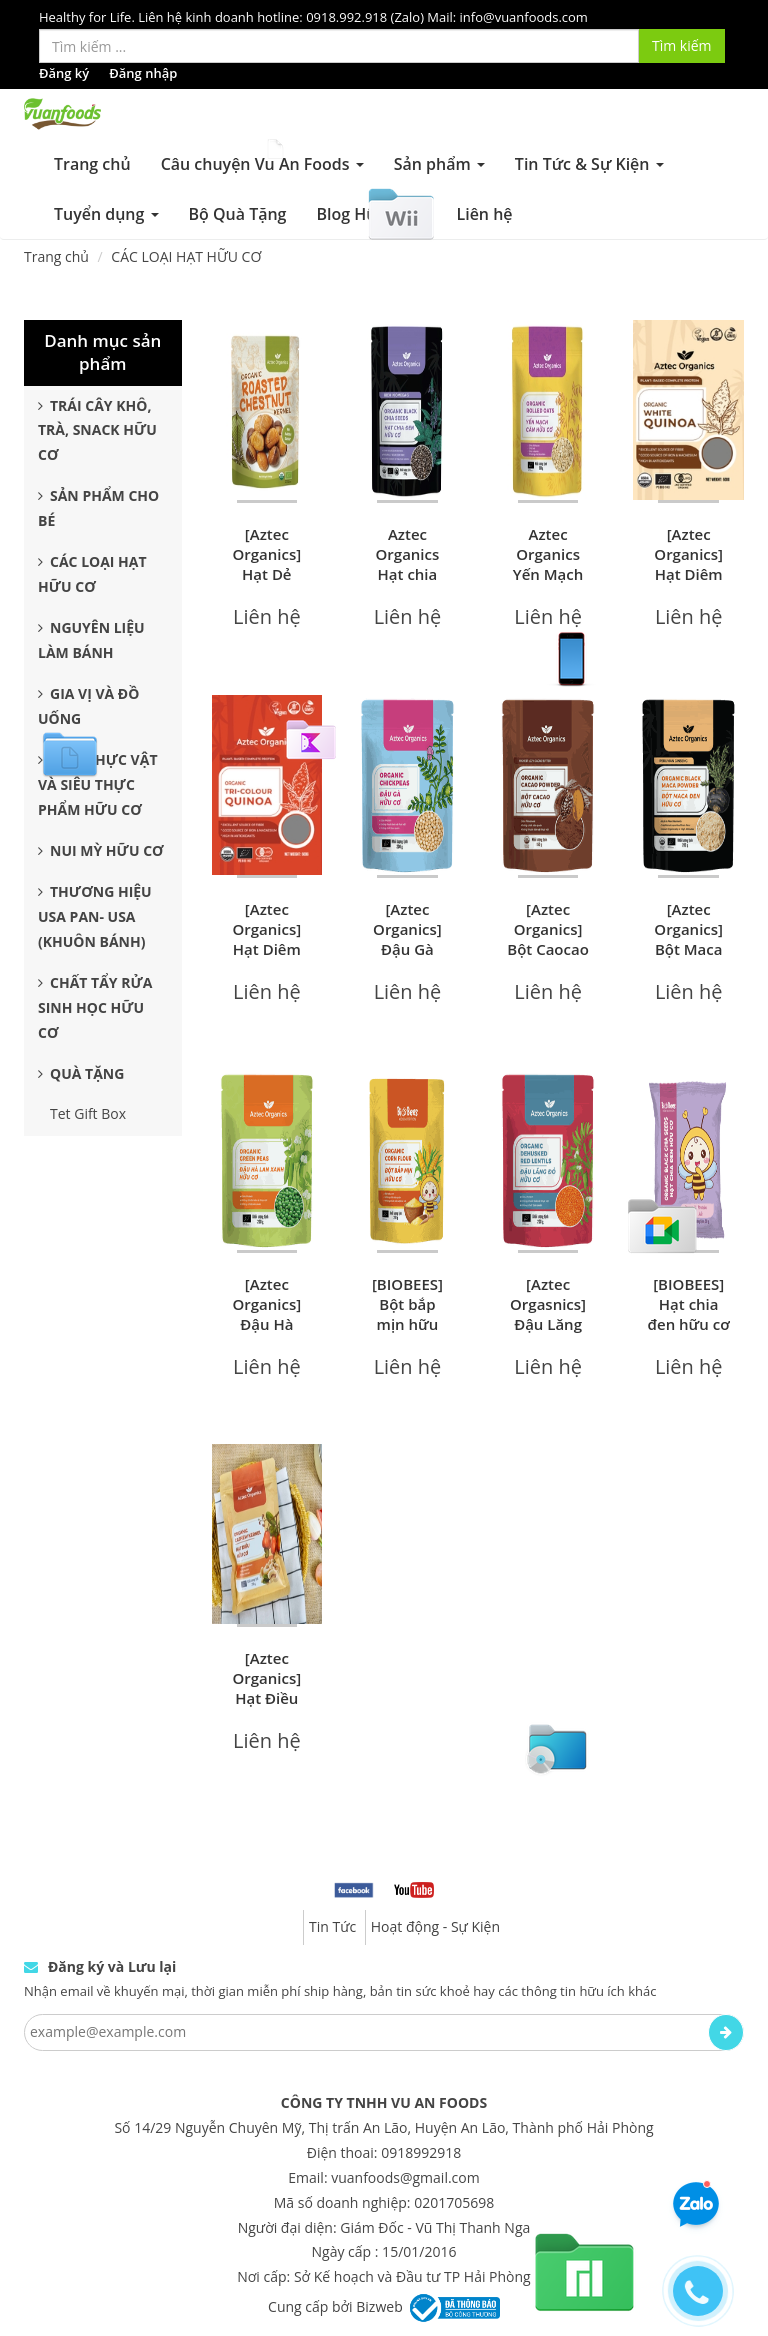  What do you see at coordinates (70, 754) in the screenshot?
I see `open your documents folder` at bounding box center [70, 754].